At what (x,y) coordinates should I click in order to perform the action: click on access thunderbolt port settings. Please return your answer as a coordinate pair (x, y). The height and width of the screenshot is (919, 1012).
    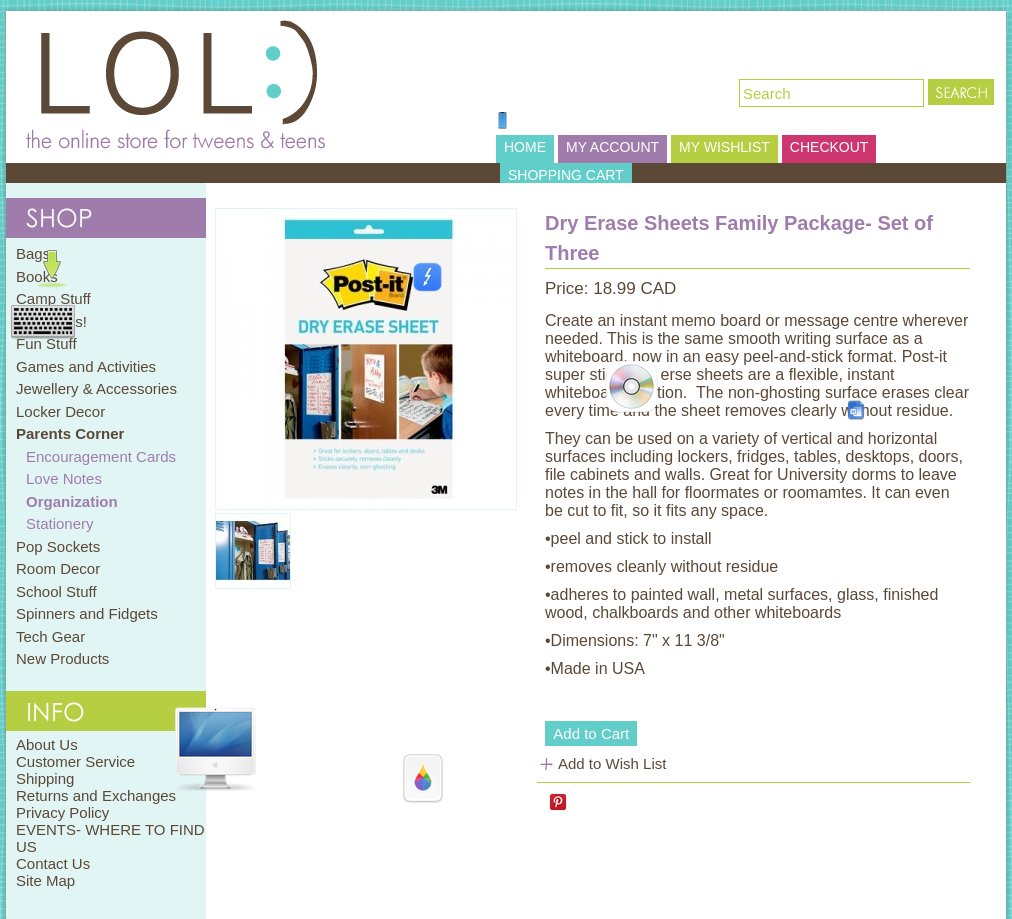
    Looking at the image, I should click on (427, 277).